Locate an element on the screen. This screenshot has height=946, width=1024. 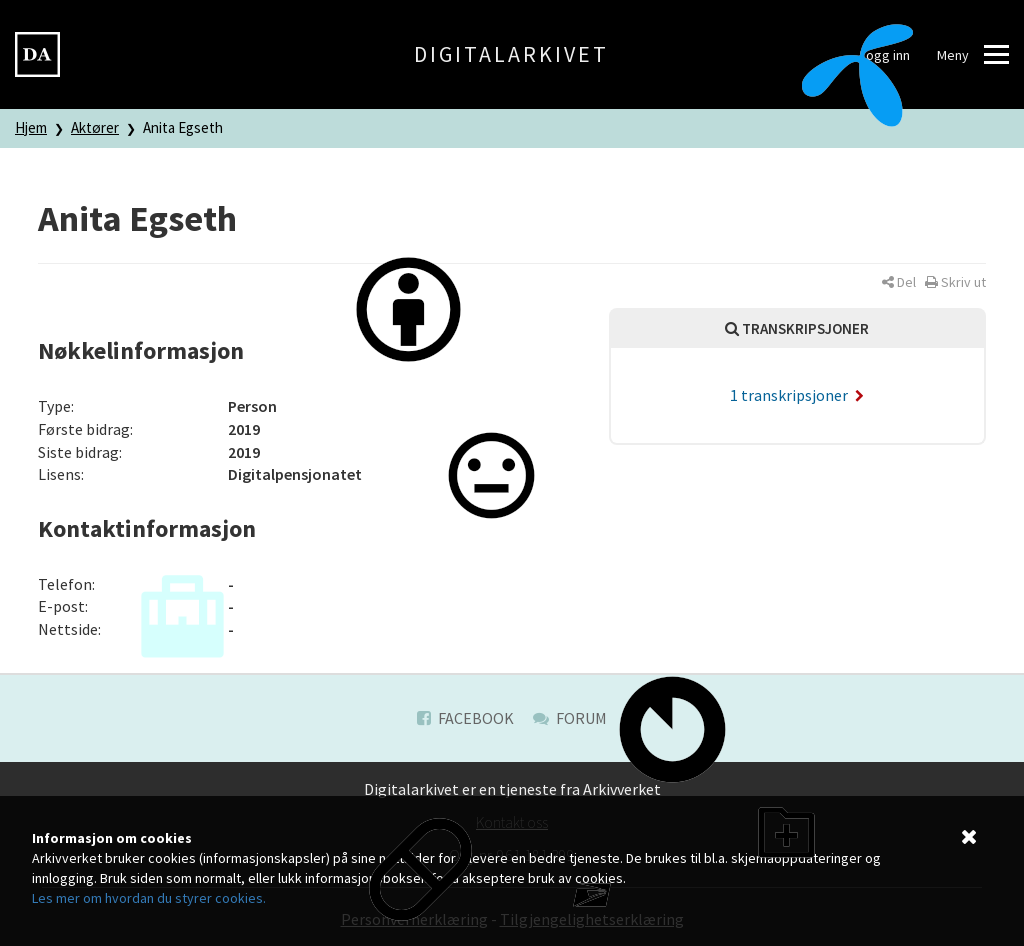
united states postal service logo is located at coordinates (592, 895).